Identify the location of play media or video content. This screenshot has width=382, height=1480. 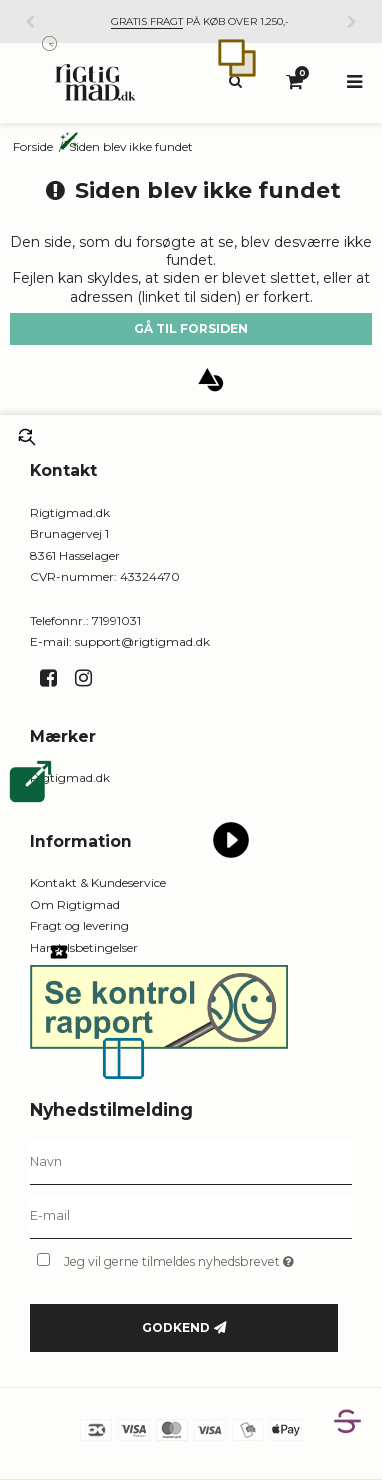
(231, 840).